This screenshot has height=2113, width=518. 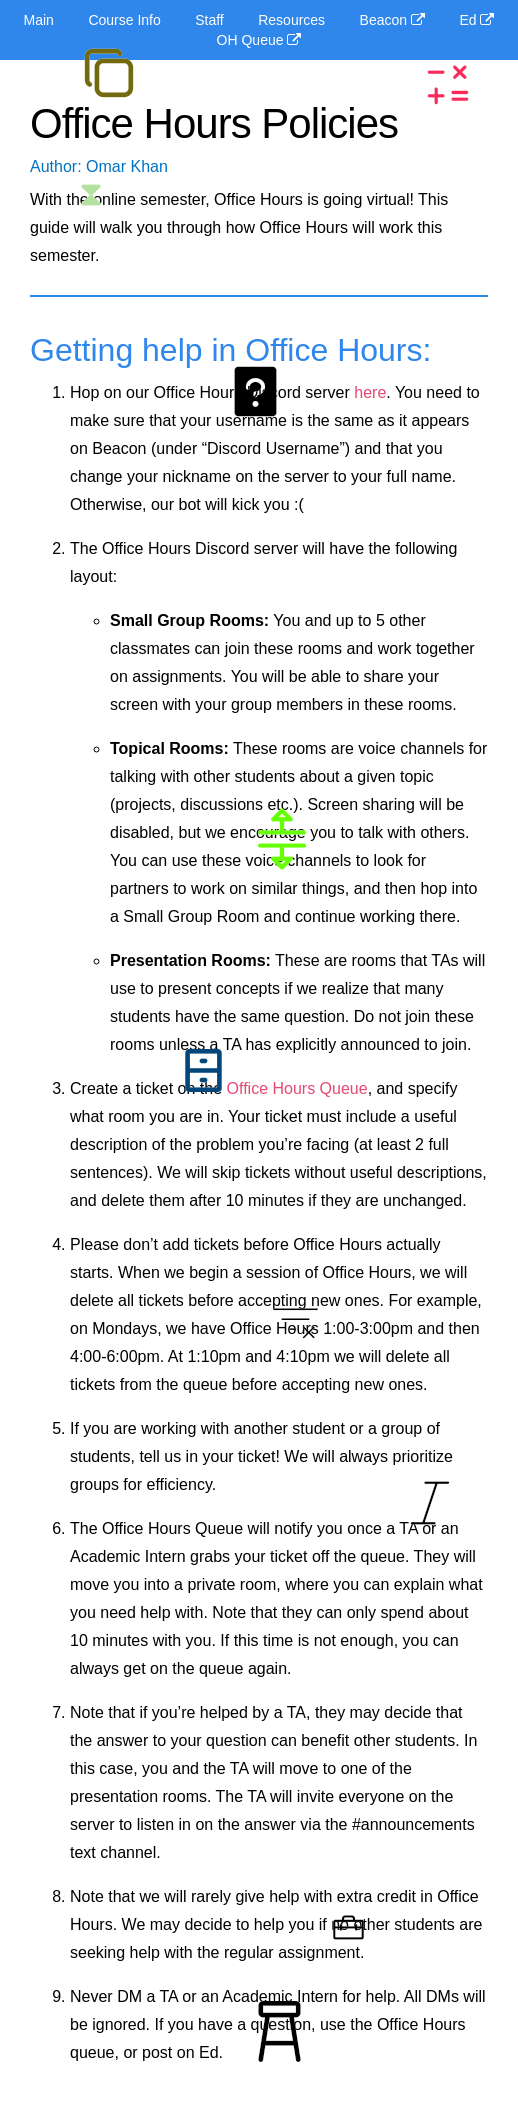 What do you see at coordinates (430, 1503) in the screenshot?
I see `apply italic formatting to selected text` at bounding box center [430, 1503].